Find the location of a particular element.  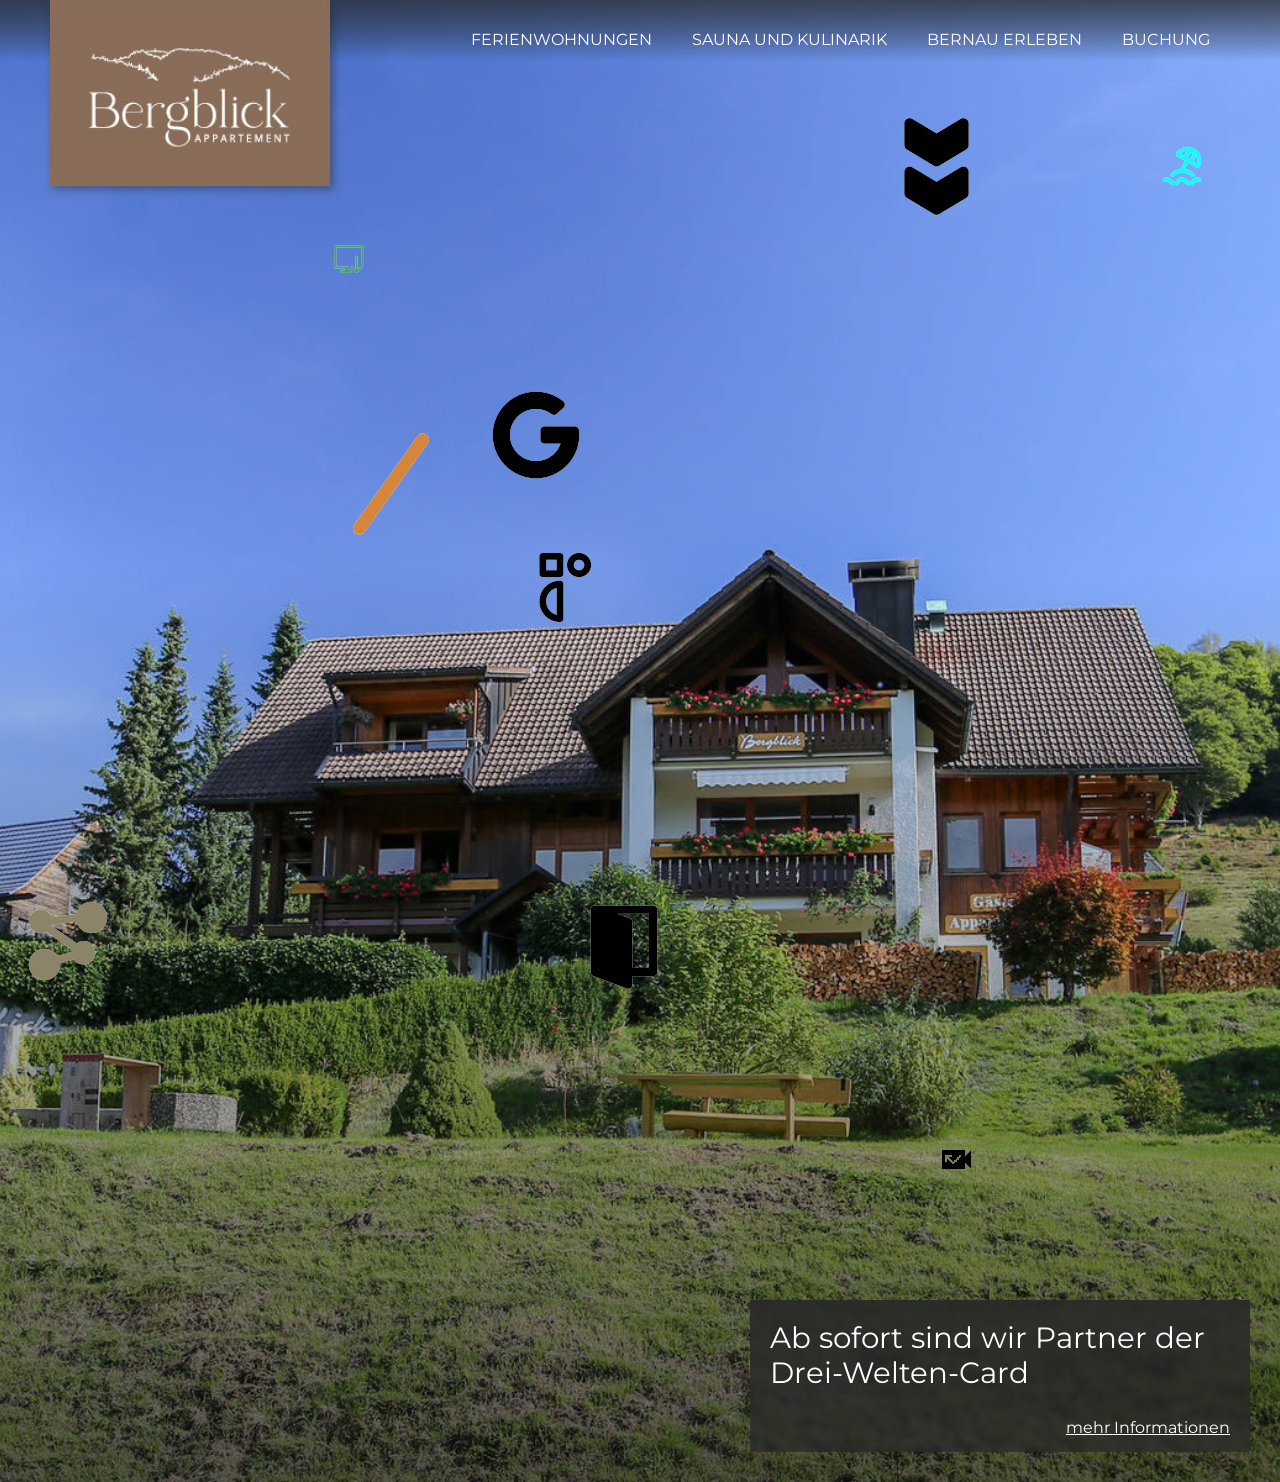

radix ui component library logo is located at coordinates (563, 587).